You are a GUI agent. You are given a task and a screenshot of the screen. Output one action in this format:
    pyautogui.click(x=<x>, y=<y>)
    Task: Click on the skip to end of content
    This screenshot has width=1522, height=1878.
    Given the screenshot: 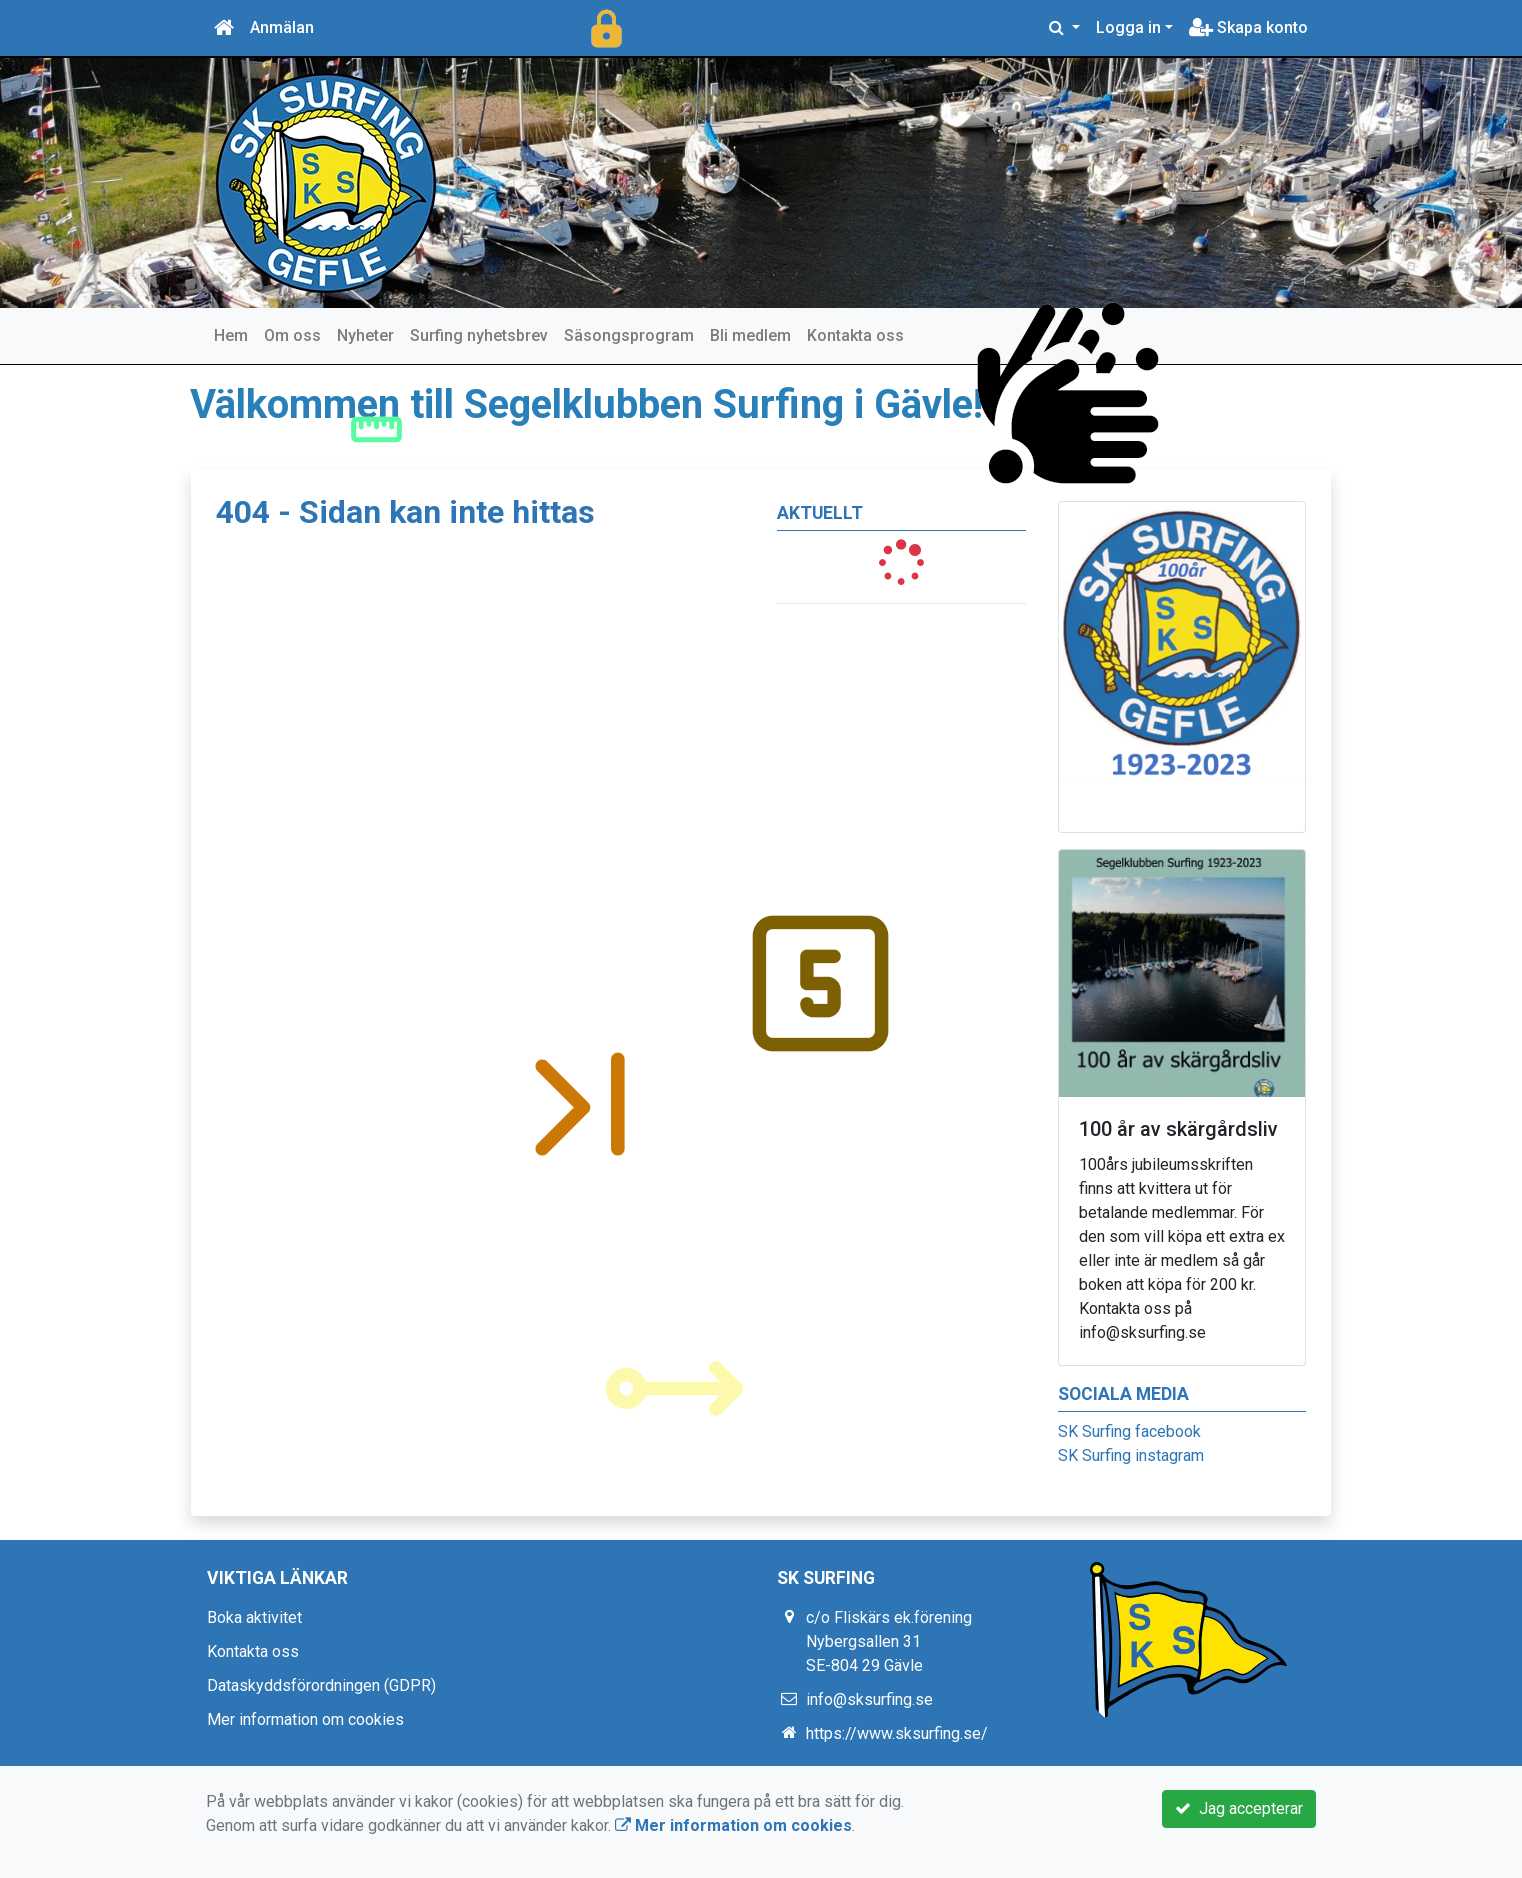 What is the action you would take?
    pyautogui.click(x=583, y=1107)
    